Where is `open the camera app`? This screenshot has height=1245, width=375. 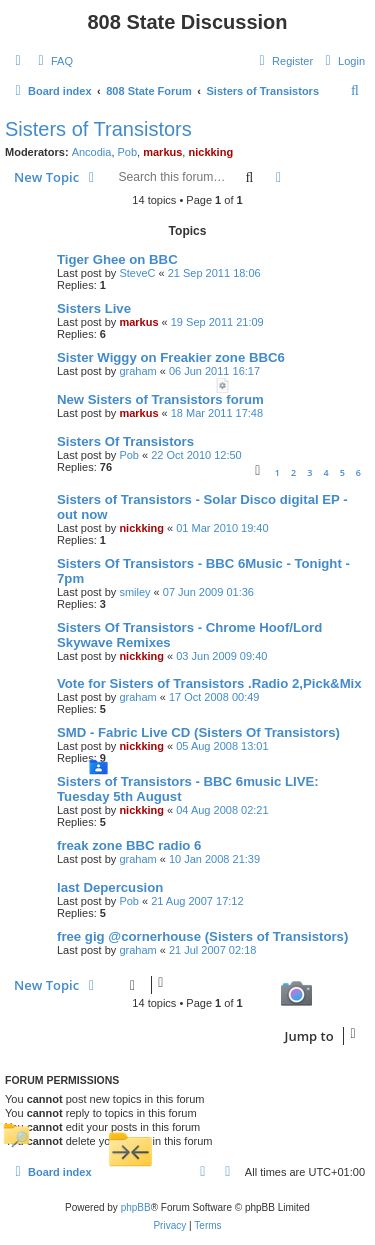 open the camera app is located at coordinates (296, 993).